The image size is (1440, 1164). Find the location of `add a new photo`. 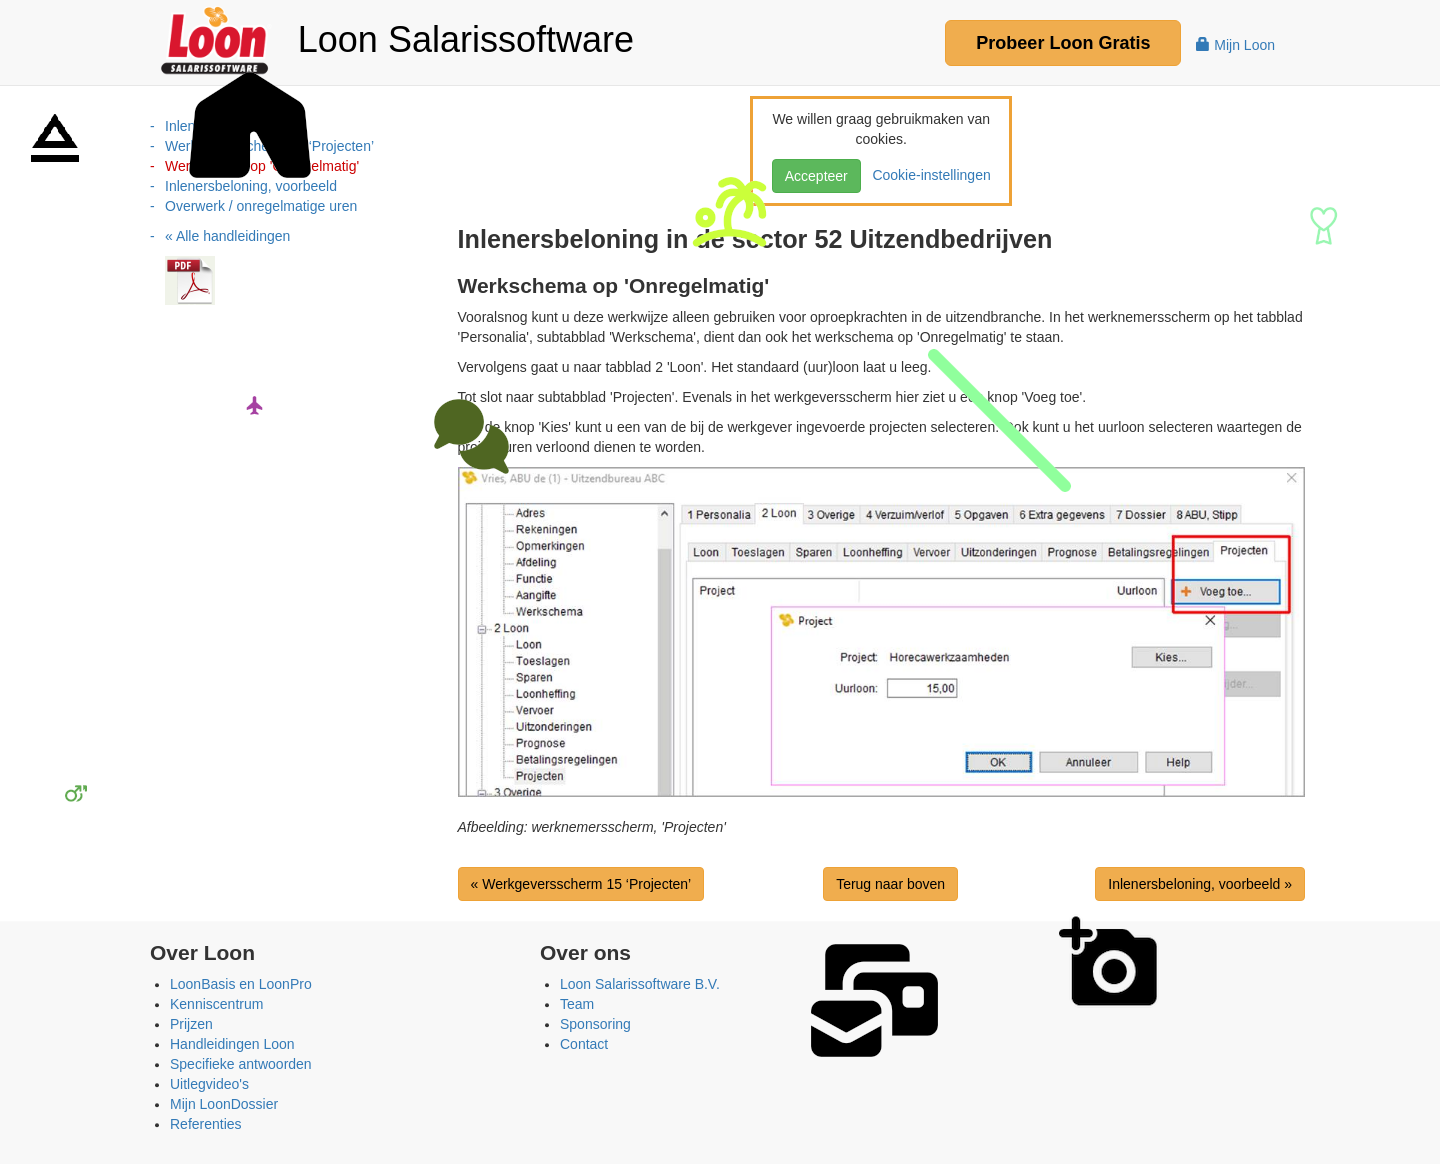

add a new photo is located at coordinates (1110, 963).